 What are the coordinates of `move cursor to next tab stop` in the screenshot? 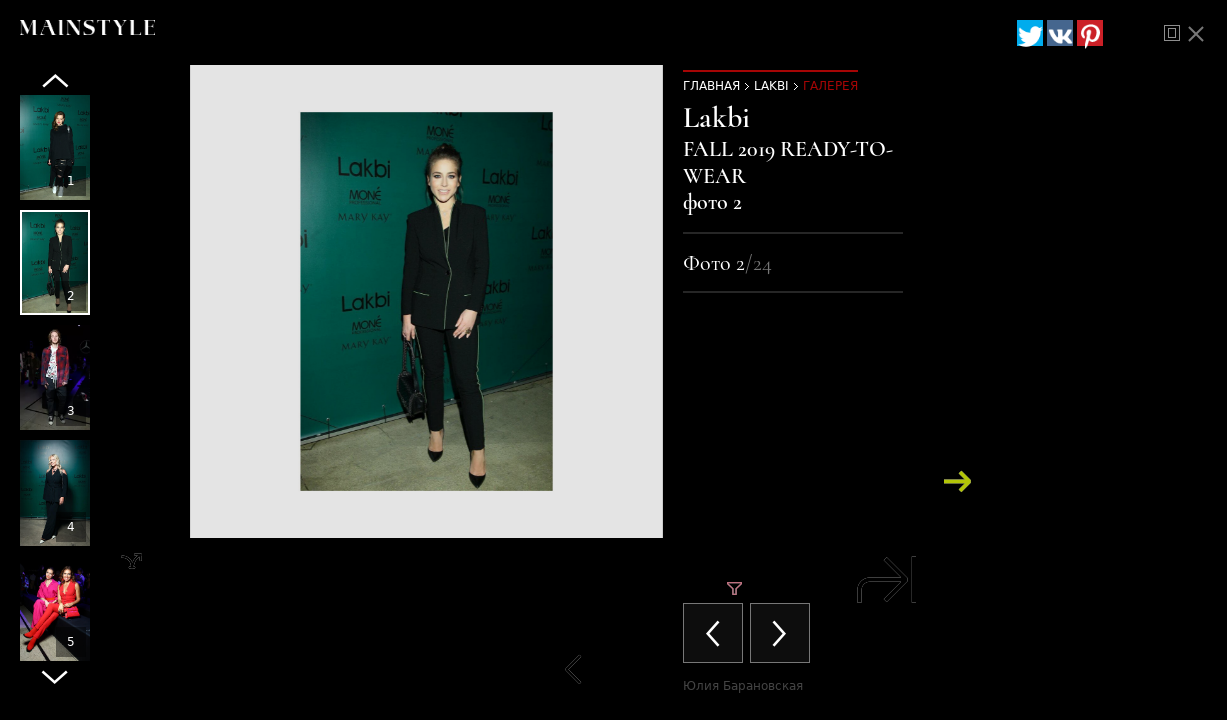 It's located at (882, 577).